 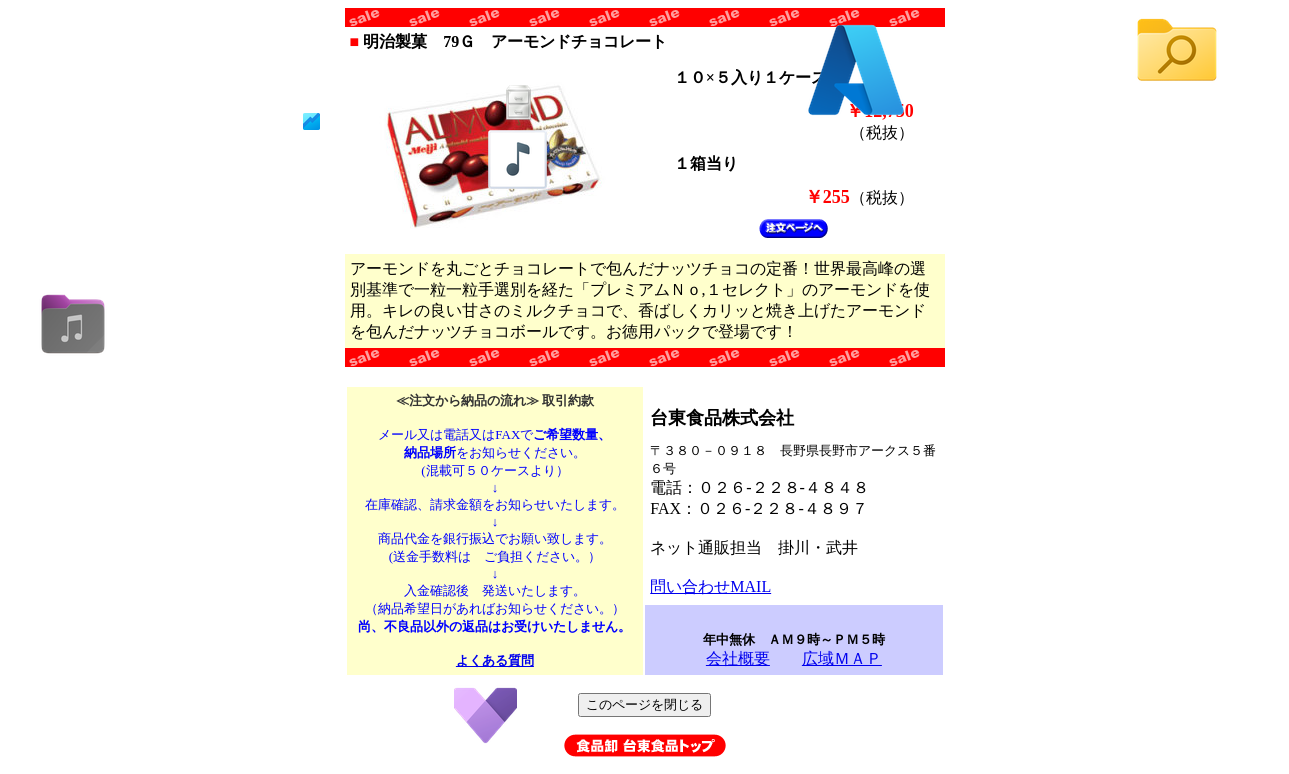 What do you see at coordinates (517, 159) in the screenshot?
I see `indicates a music or audio file` at bounding box center [517, 159].